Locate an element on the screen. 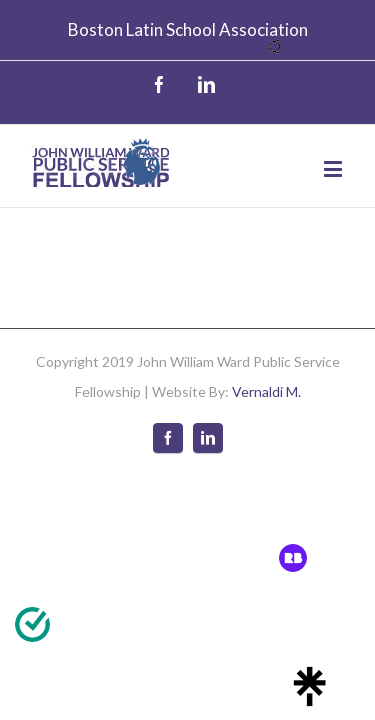  view Premier League content is located at coordinates (141, 161).